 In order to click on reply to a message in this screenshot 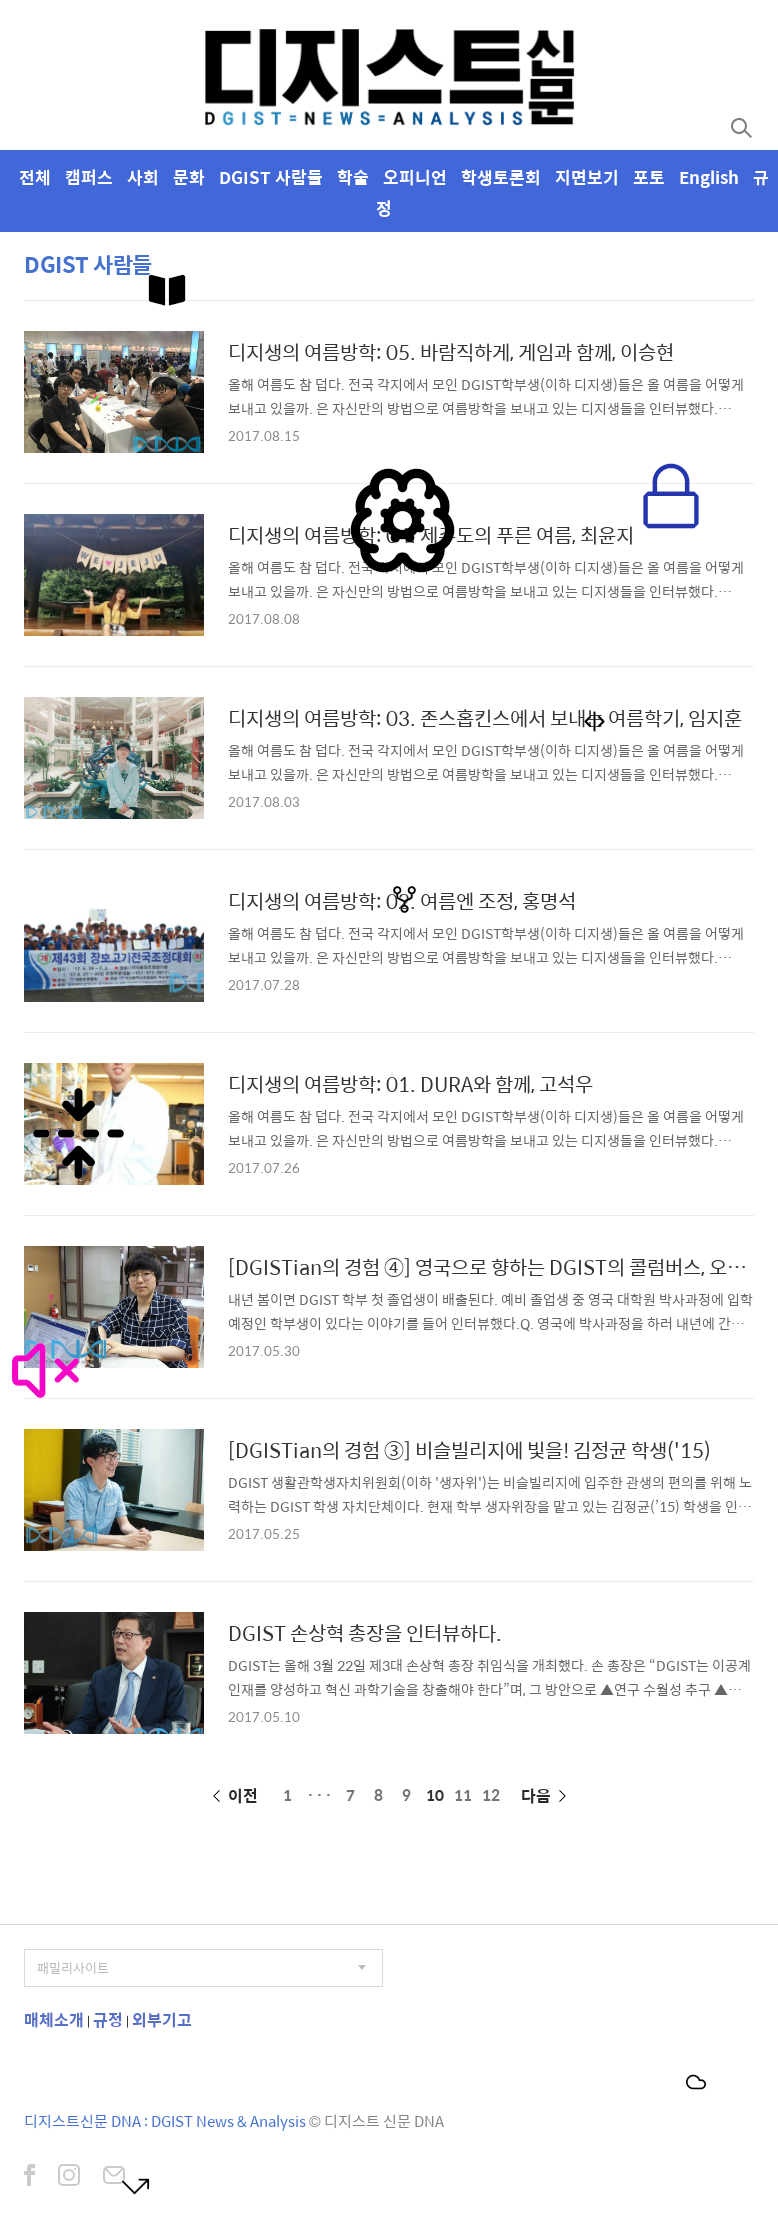, I will do `click(135, 2185)`.